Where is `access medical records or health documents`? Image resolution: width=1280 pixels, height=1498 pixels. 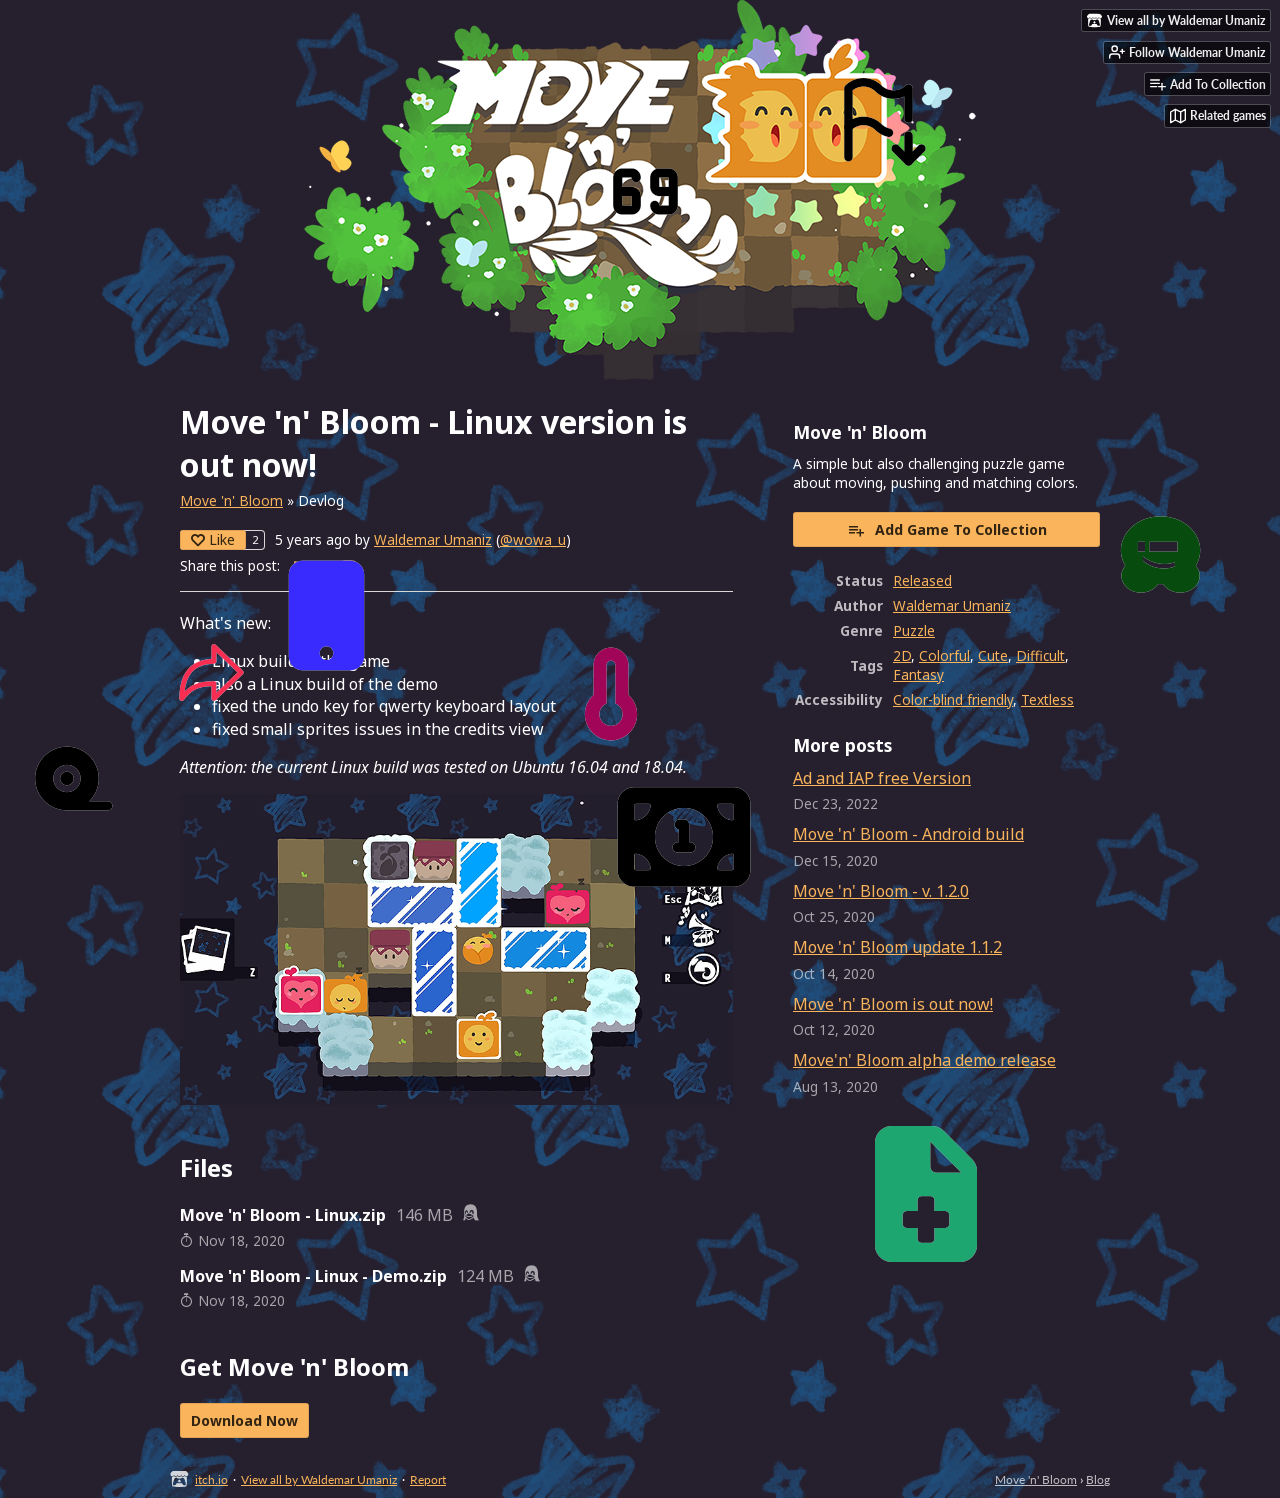 access medical records or health documents is located at coordinates (926, 1194).